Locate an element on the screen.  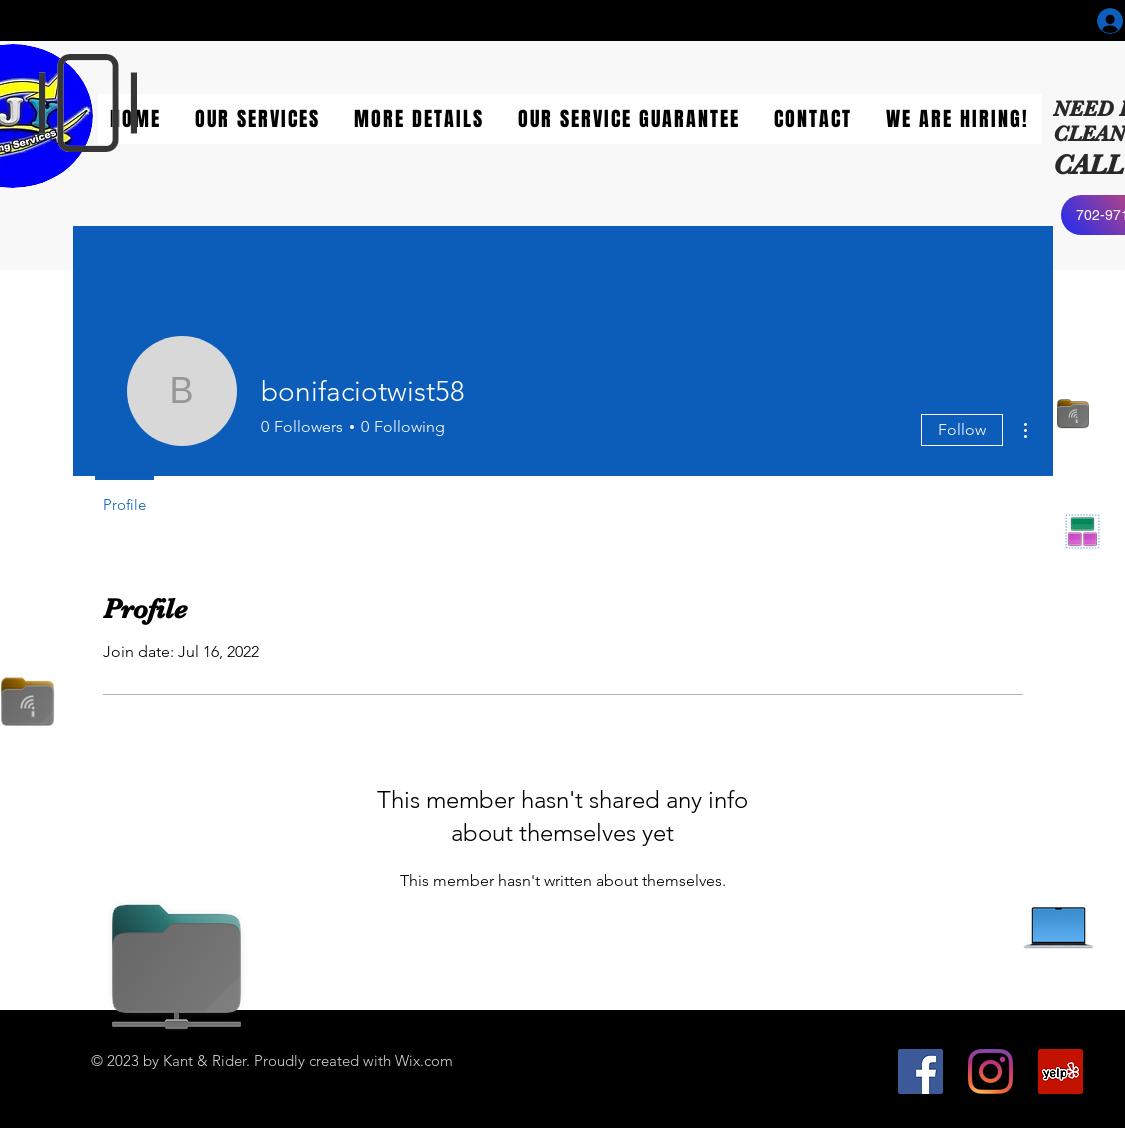
open insync cloud sync folder is located at coordinates (27, 701).